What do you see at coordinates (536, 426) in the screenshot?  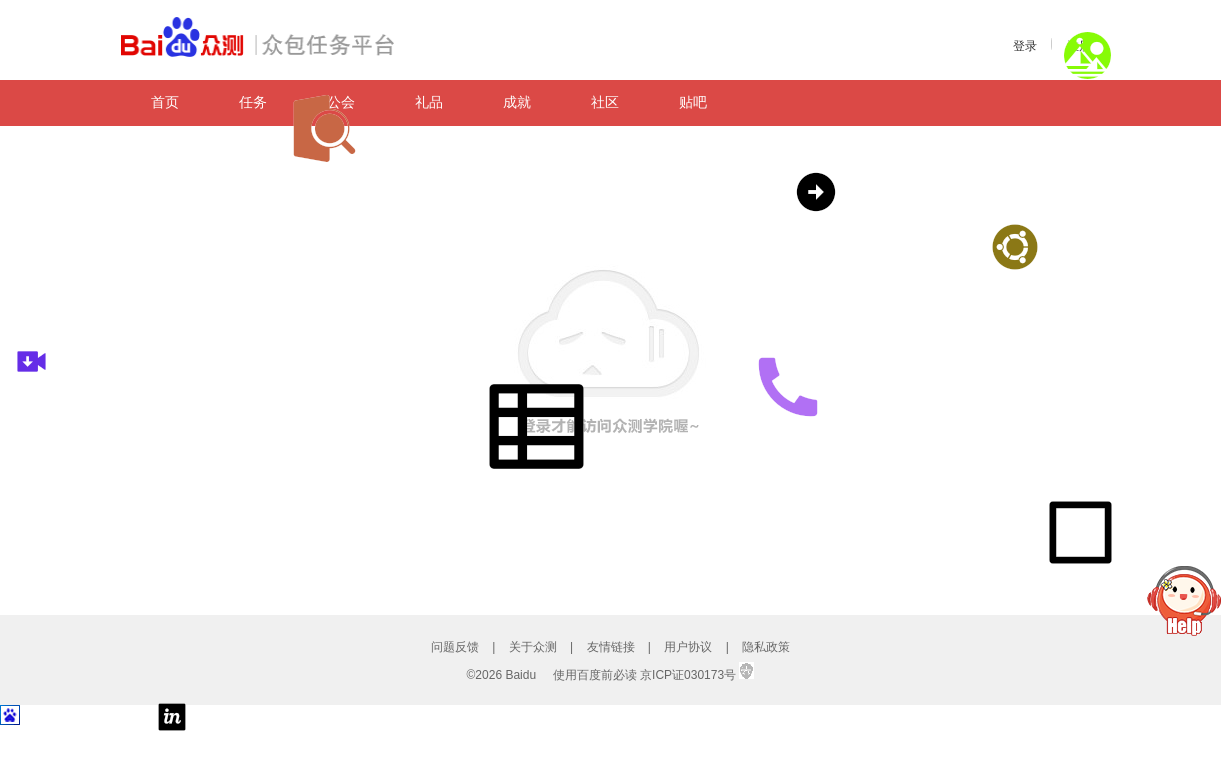 I see `switch to table view` at bounding box center [536, 426].